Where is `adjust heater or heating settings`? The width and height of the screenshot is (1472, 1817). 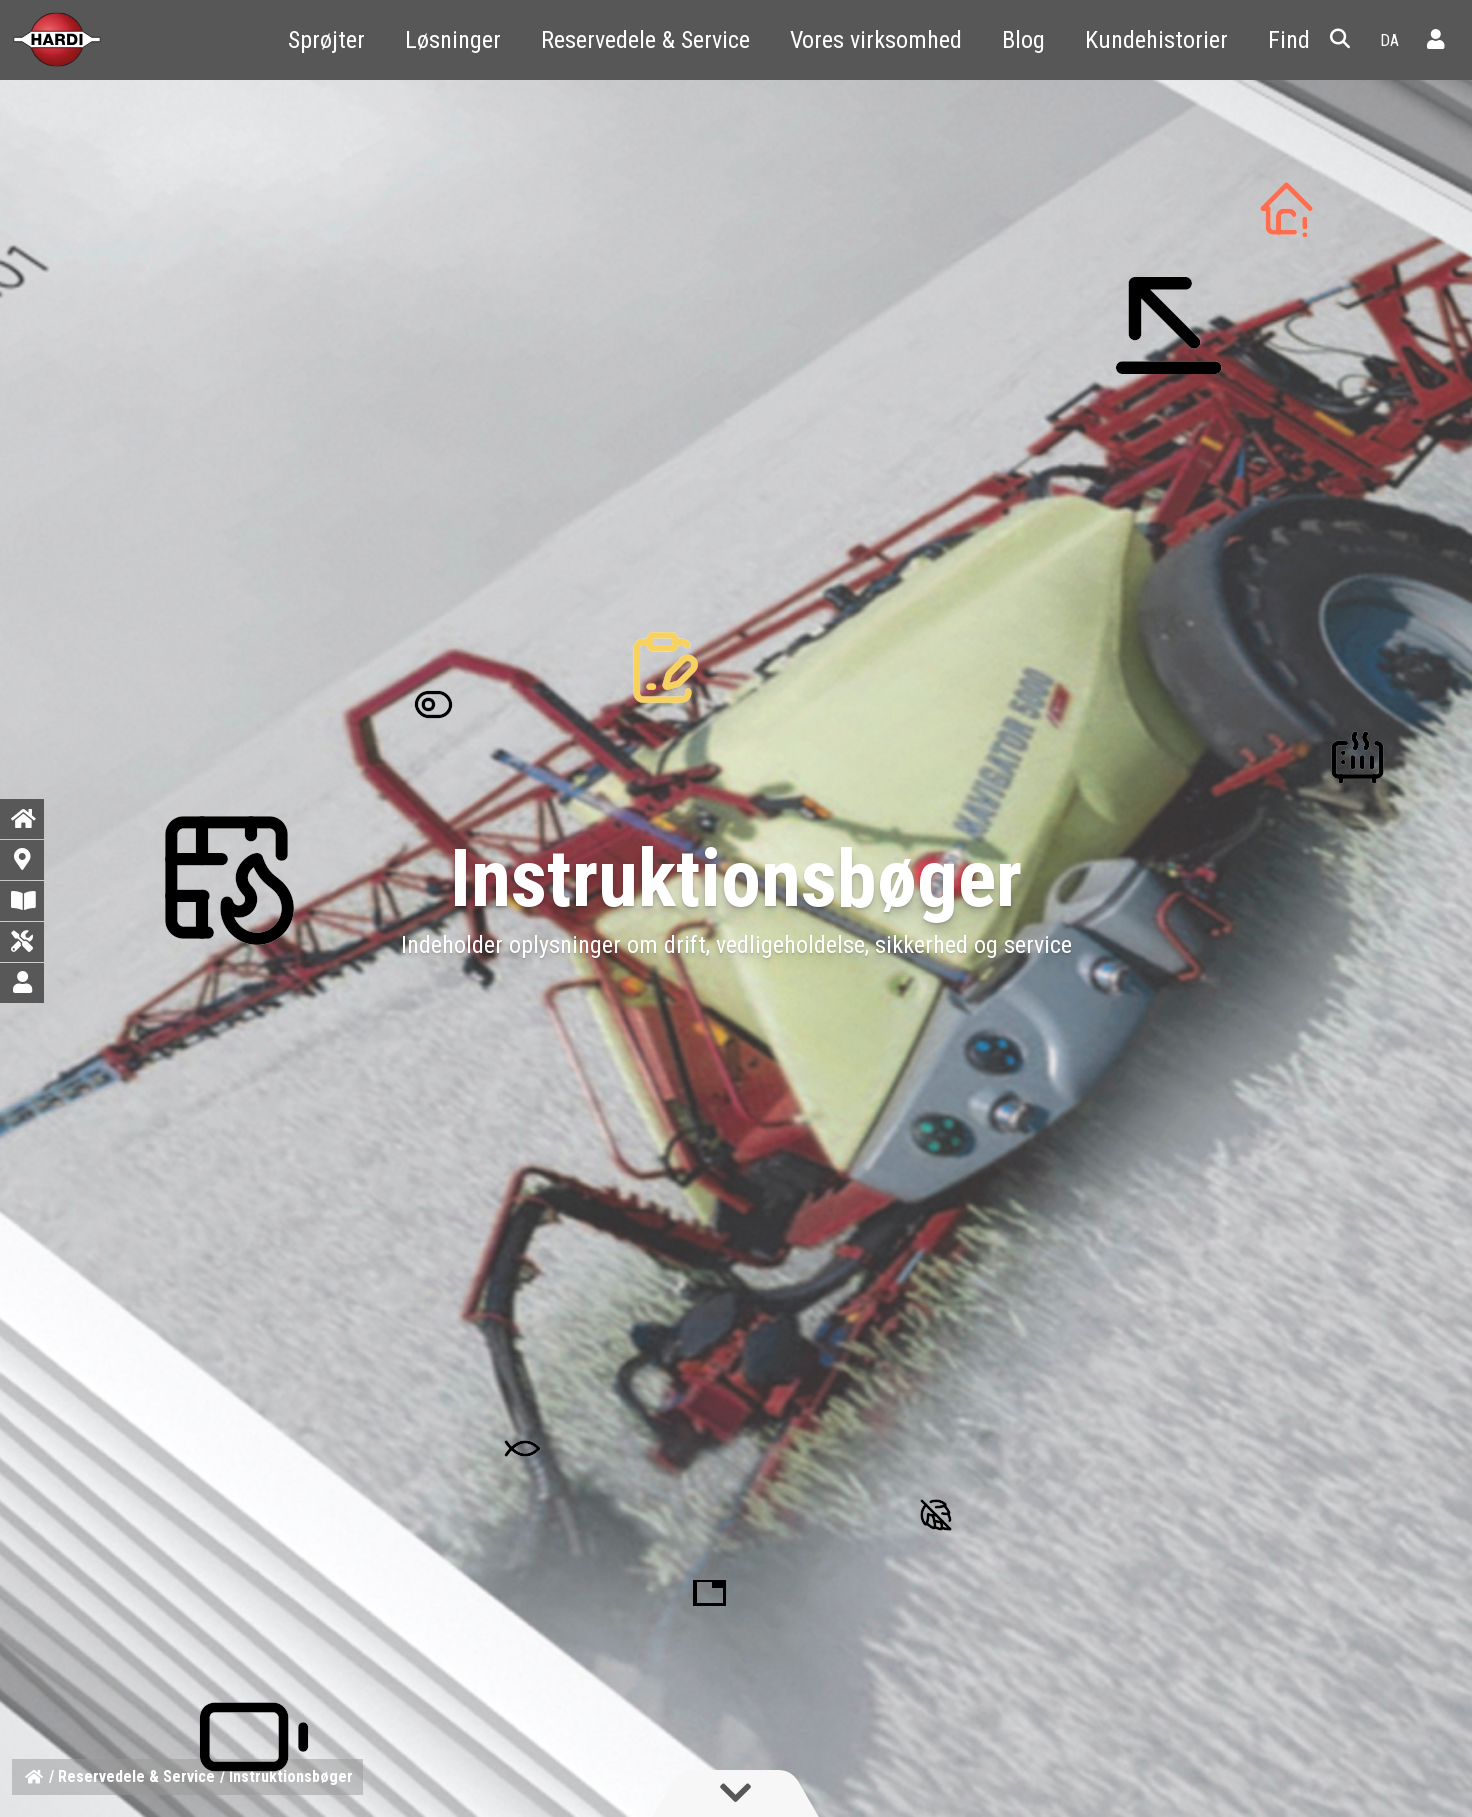
adjust heater or heating settings is located at coordinates (1357, 757).